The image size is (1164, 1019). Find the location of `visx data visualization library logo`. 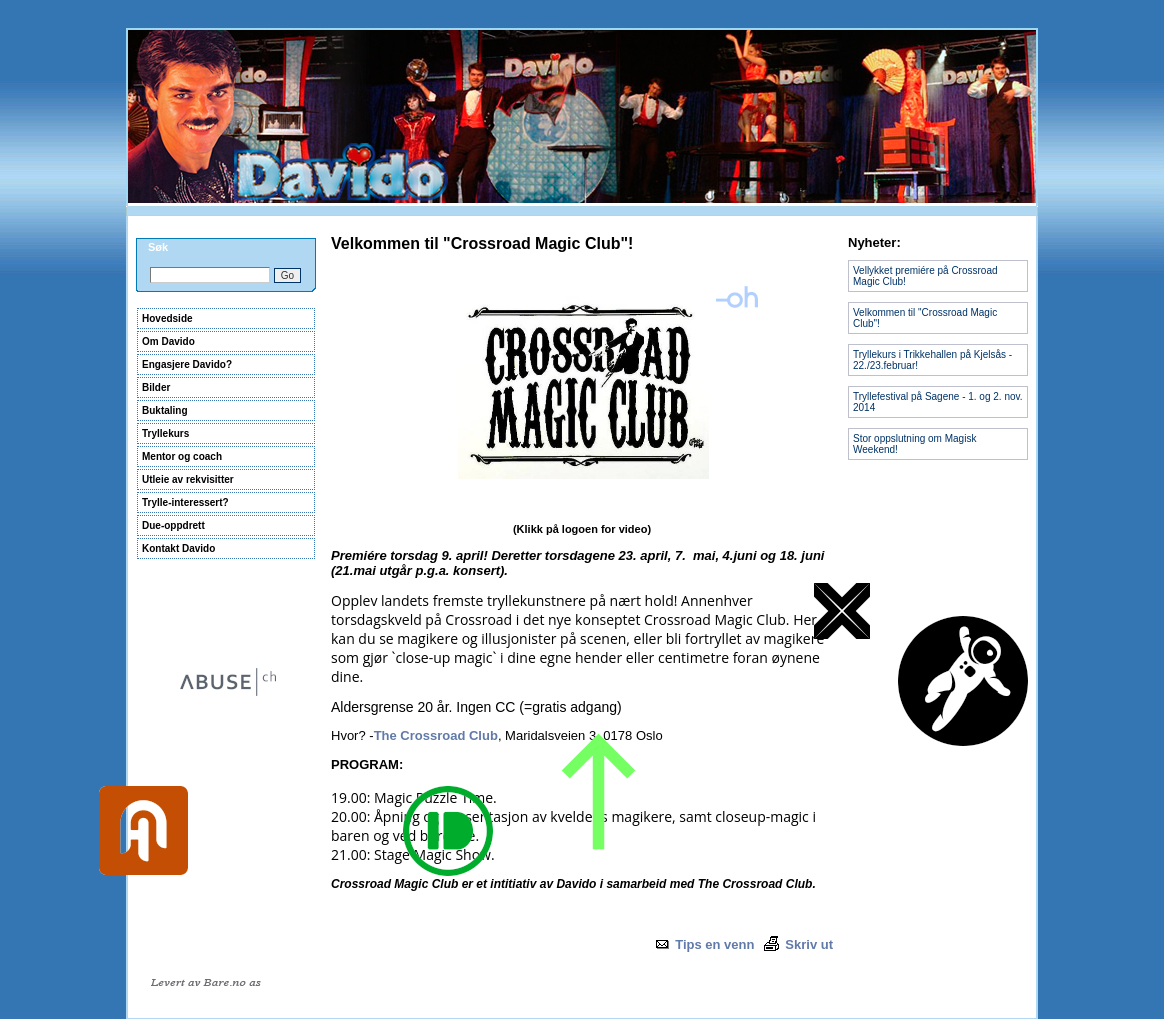

visx data visualization library logo is located at coordinates (842, 611).